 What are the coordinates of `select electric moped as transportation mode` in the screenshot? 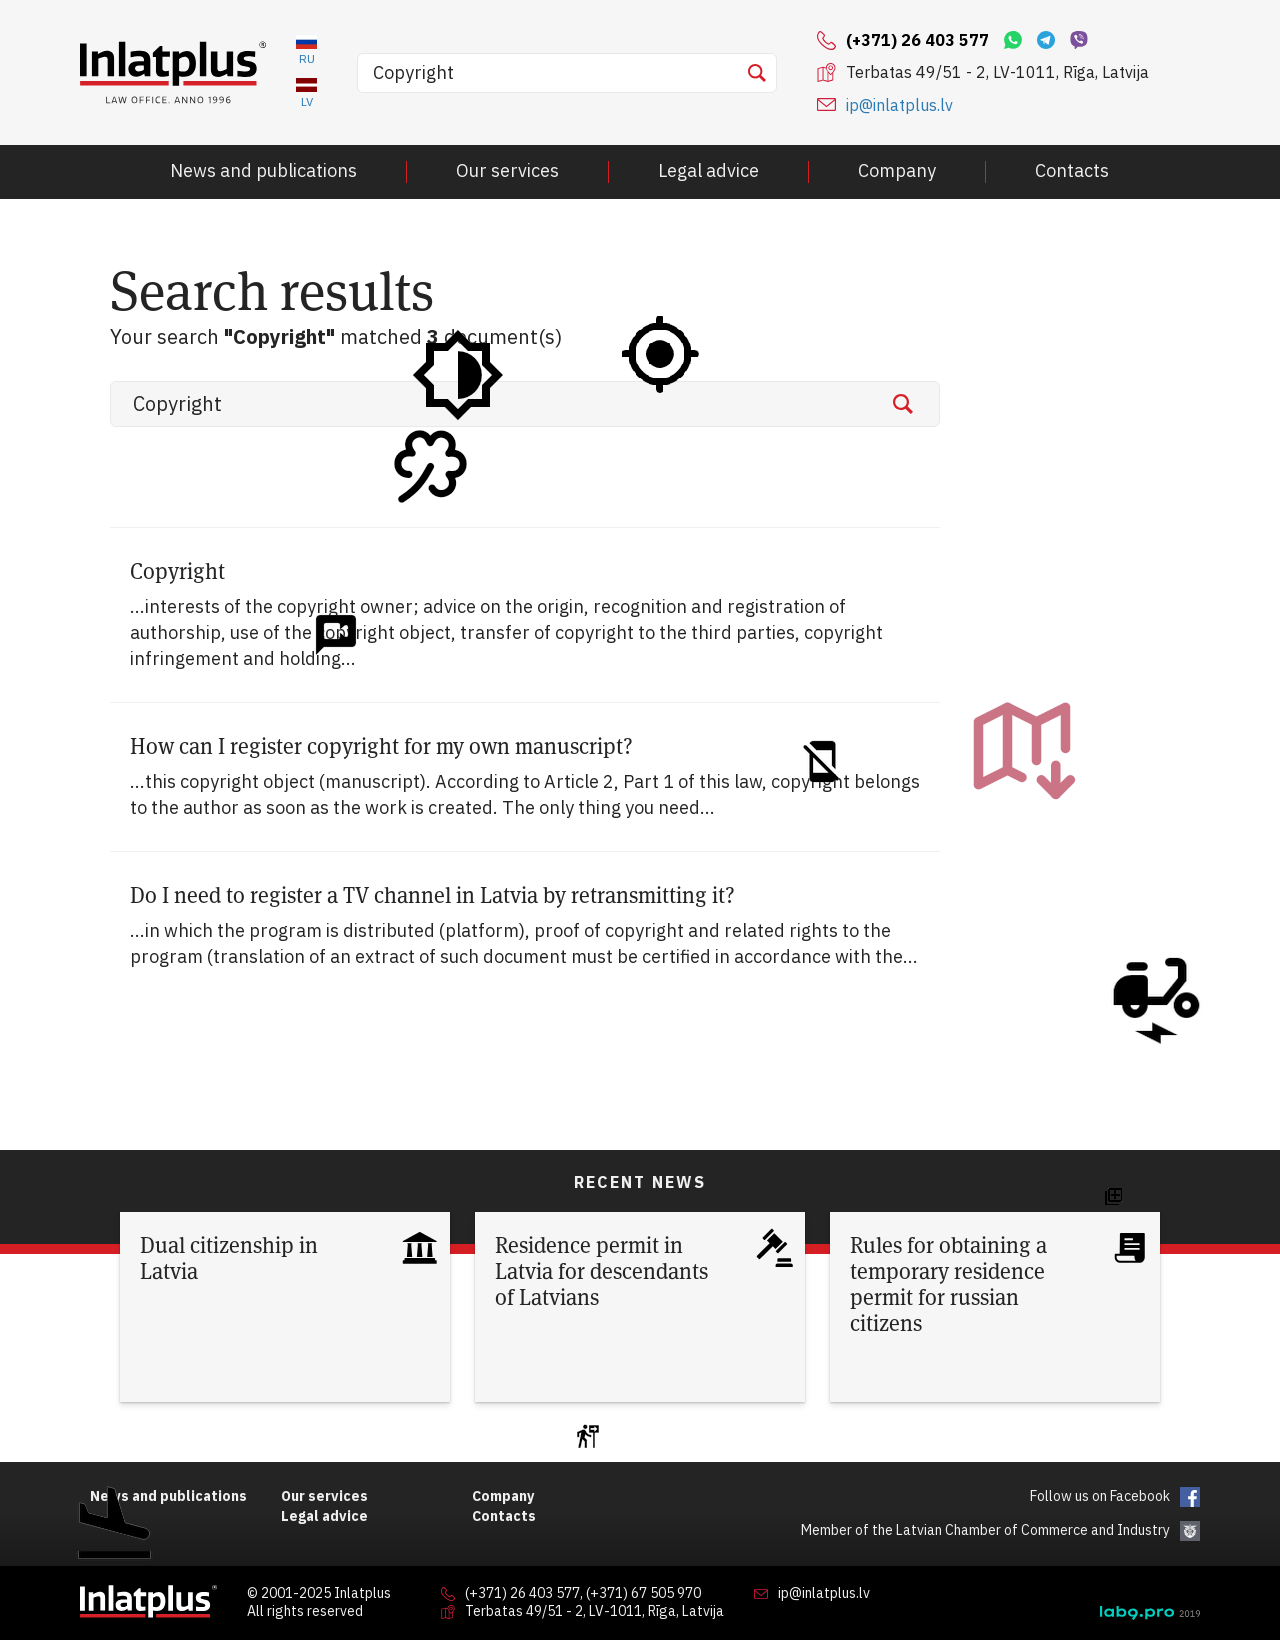 It's located at (1156, 996).